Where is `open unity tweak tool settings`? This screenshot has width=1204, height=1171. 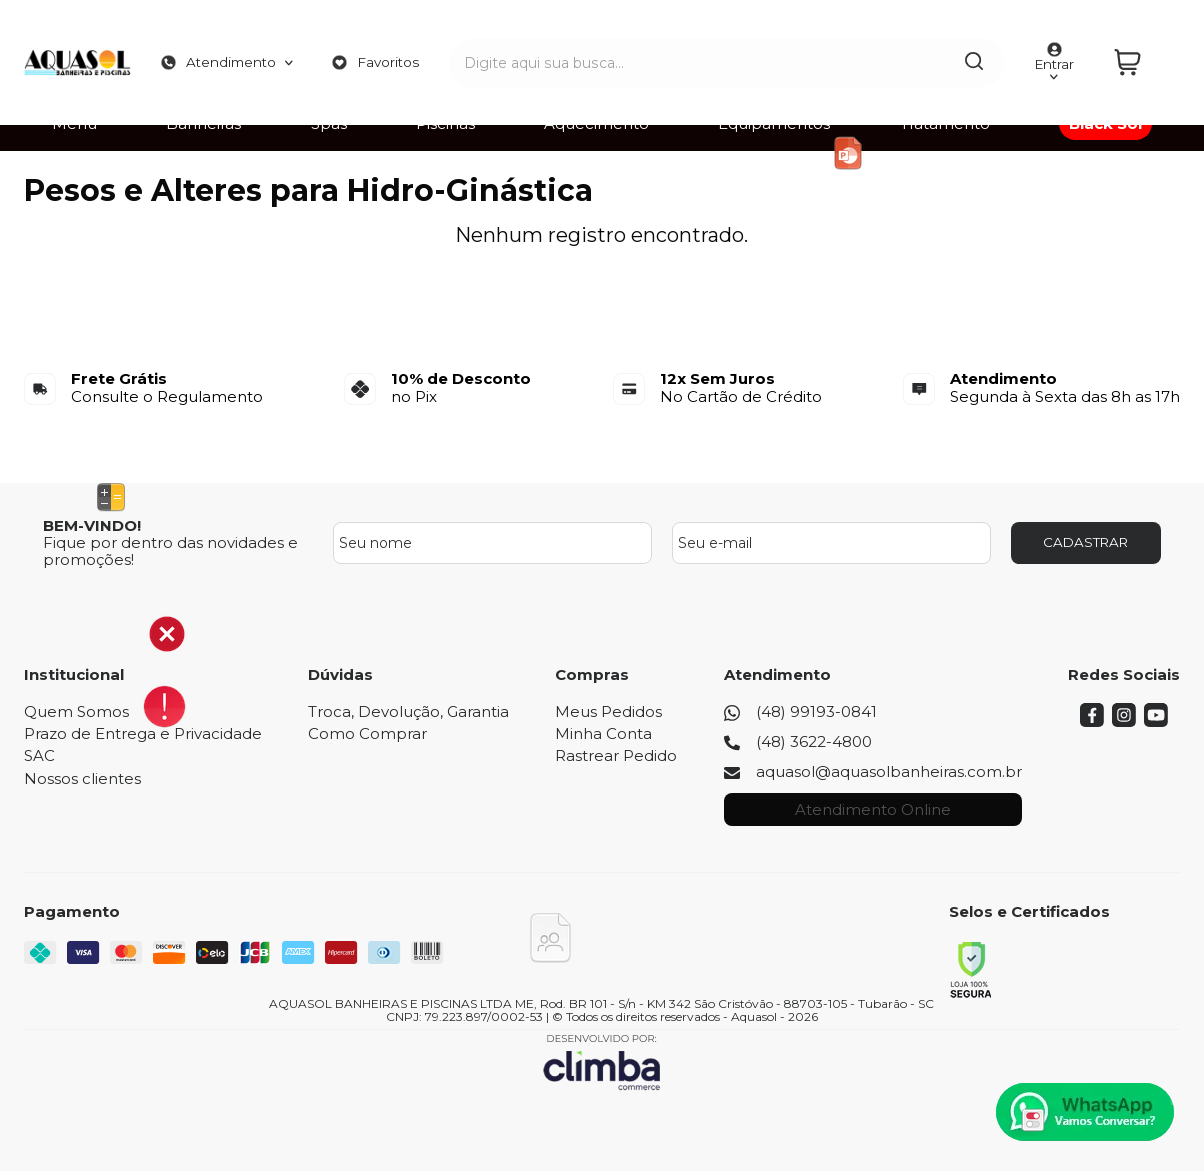
open unity tweak tool settings is located at coordinates (1033, 1120).